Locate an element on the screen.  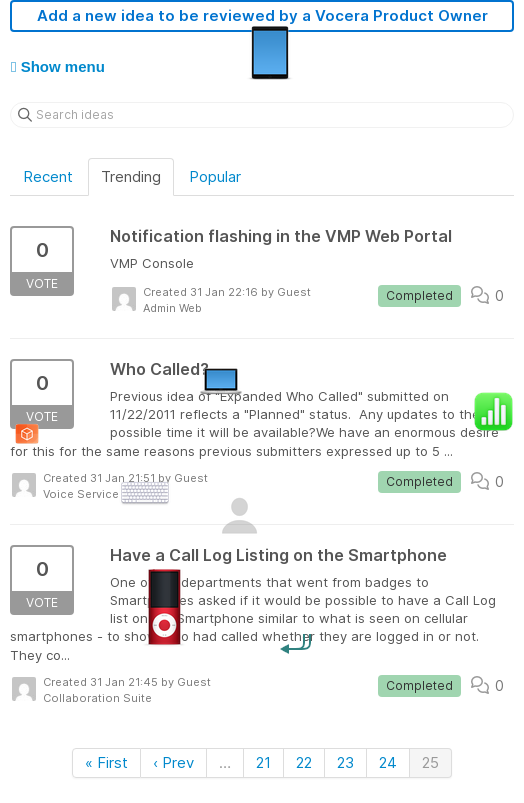
open Numbers spreadsheet app is located at coordinates (493, 411).